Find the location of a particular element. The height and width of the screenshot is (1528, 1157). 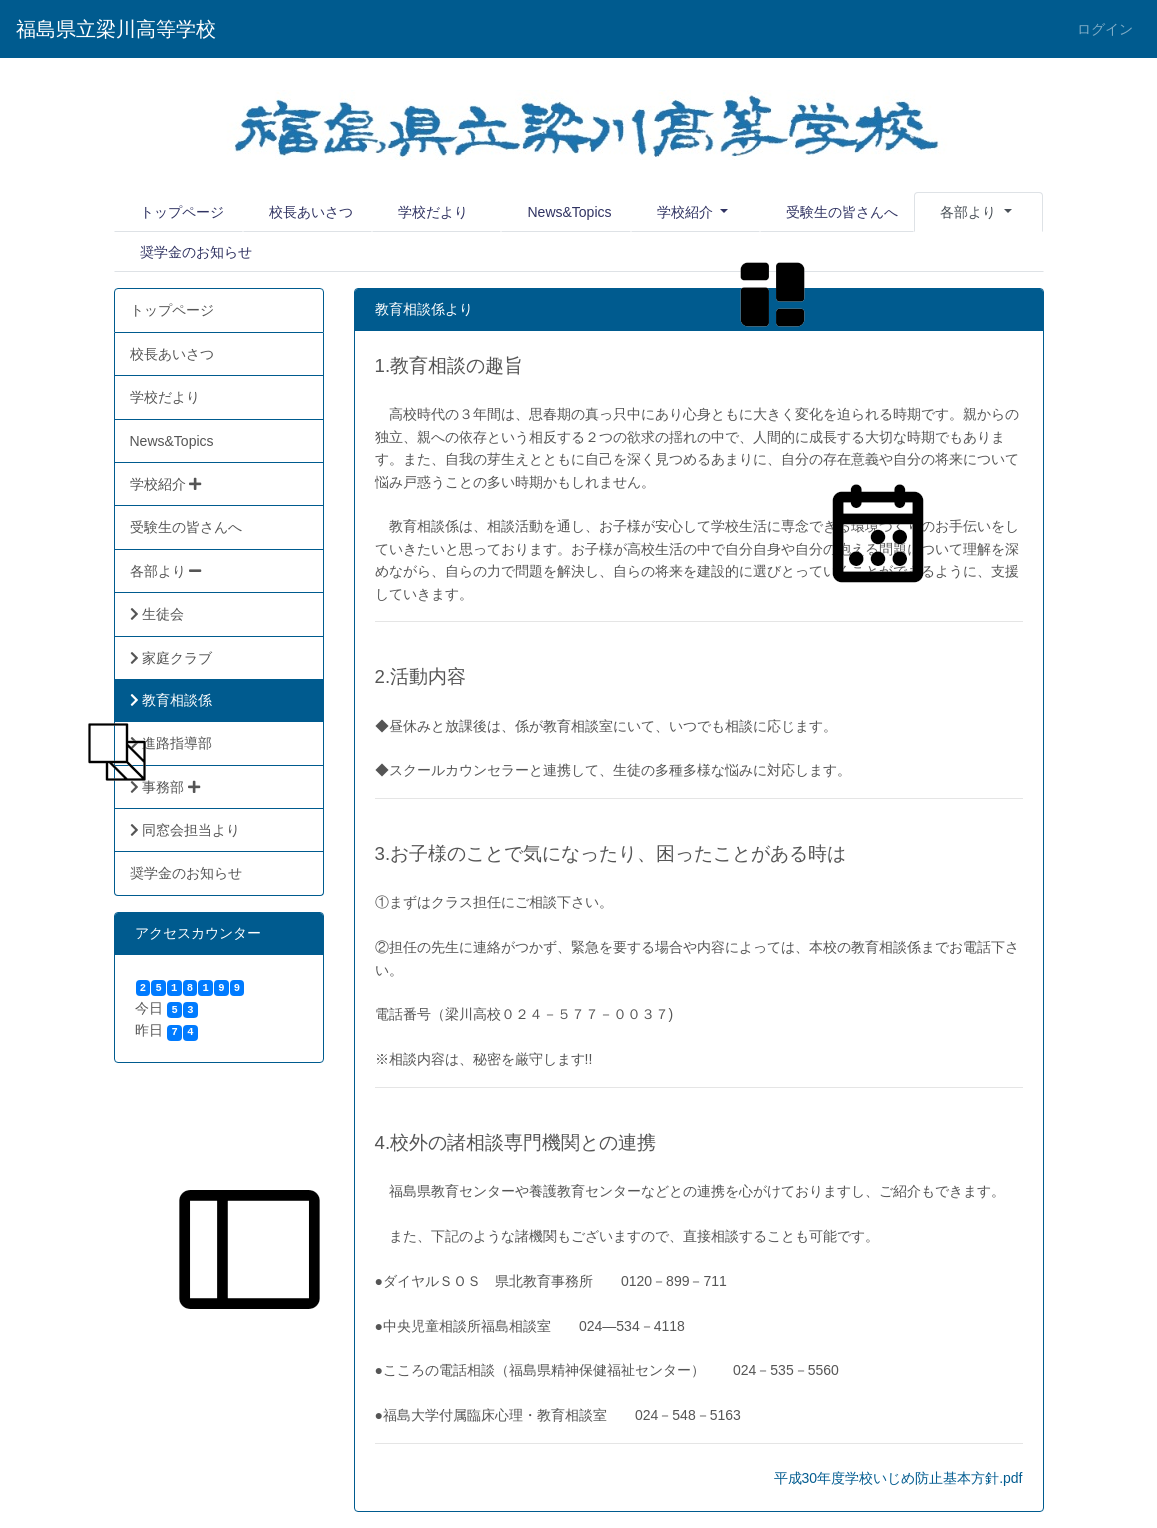

remove or subtract a selected item is located at coordinates (117, 752).